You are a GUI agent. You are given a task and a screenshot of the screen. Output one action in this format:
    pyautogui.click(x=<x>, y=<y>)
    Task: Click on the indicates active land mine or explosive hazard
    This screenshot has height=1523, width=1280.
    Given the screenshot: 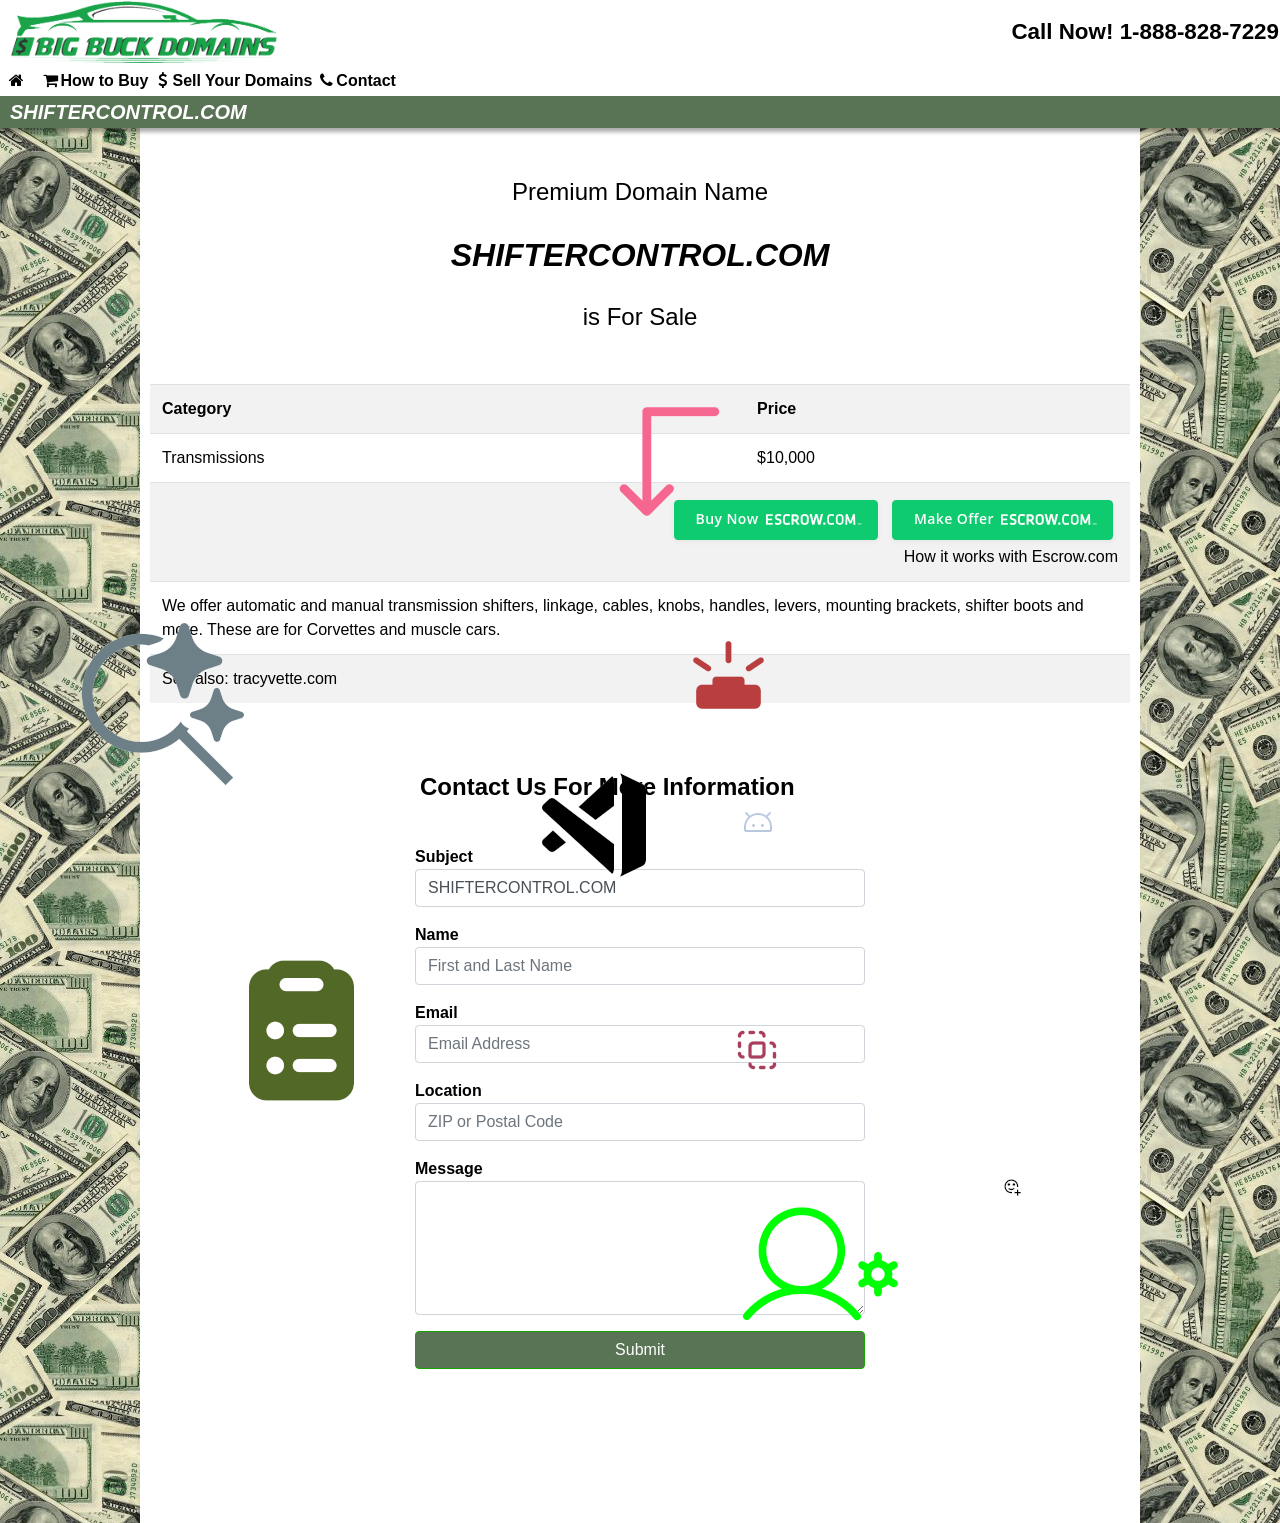 What is the action you would take?
    pyautogui.click(x=728, y=676)
    